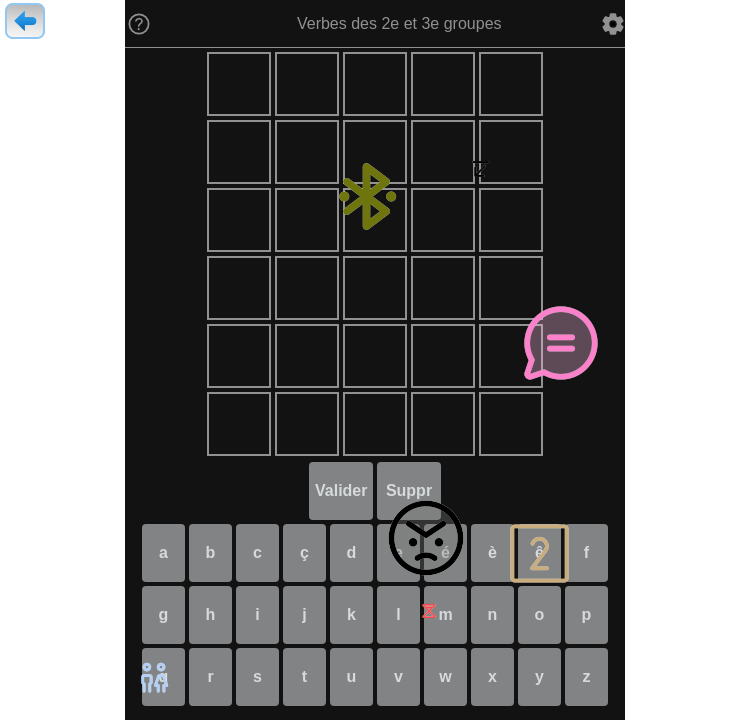  Describe the element at coordinates (366, 196) in the screenshot. I see `indicates bluetooth is connected to a device` at that location.